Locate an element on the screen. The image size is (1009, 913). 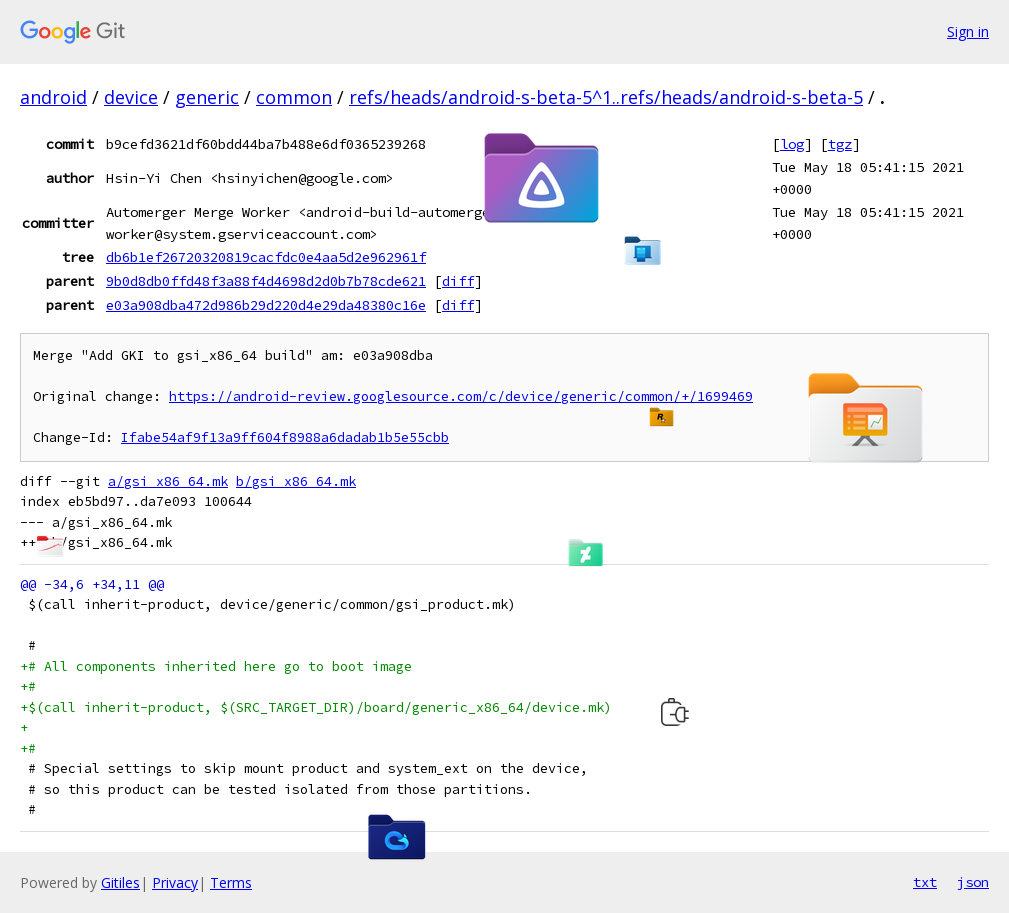
open jellyfin media server folder is located at coordinates (541, 181).